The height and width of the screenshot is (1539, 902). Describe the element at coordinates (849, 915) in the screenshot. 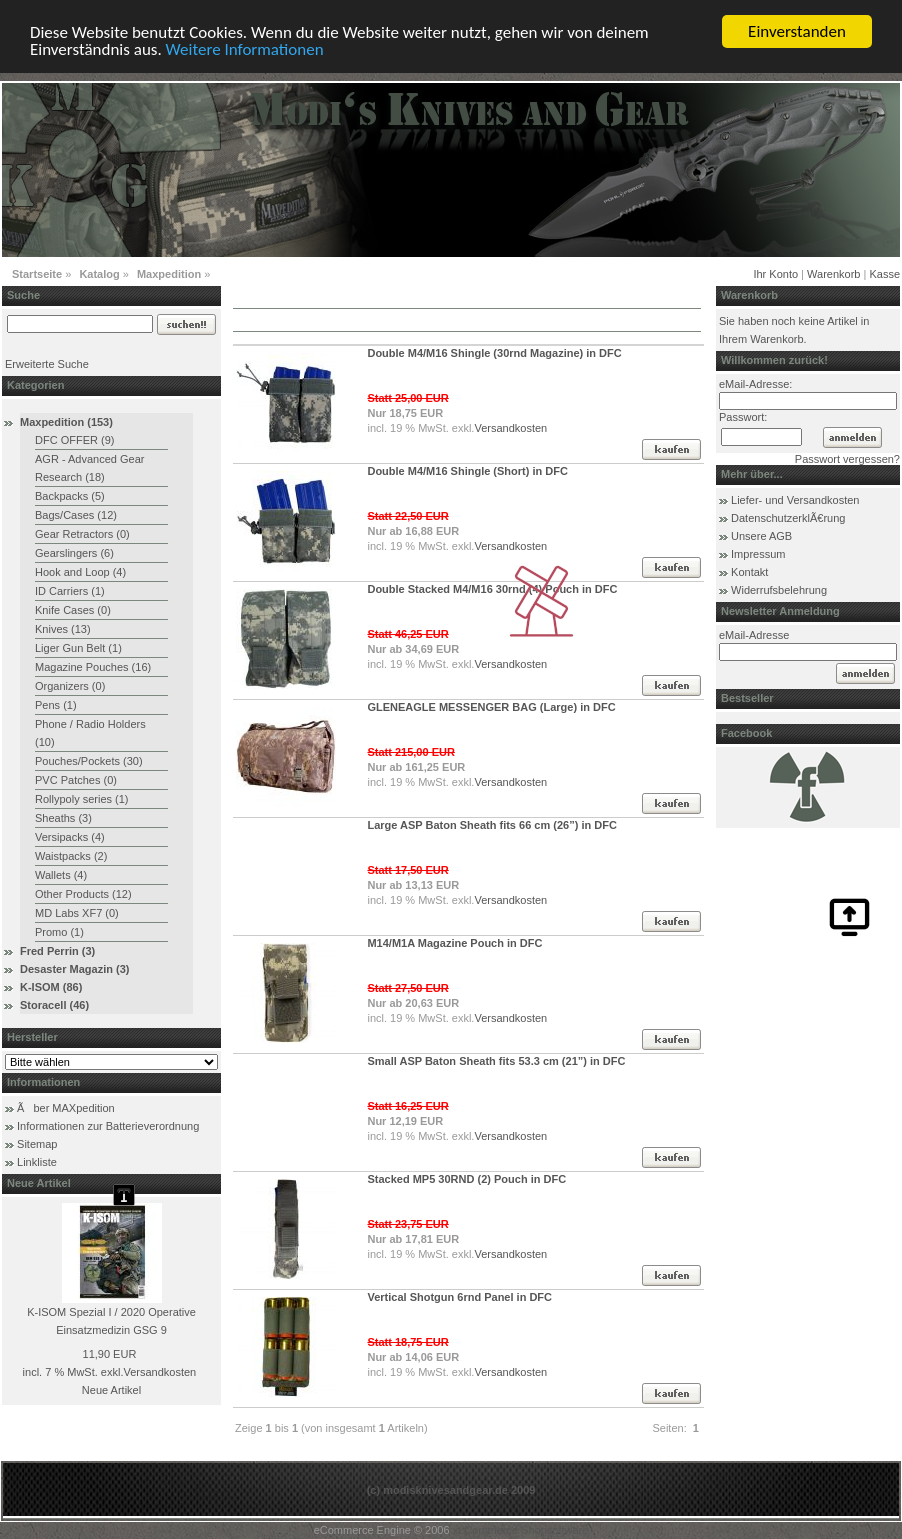

I see `upload file to display or screen` at that location.